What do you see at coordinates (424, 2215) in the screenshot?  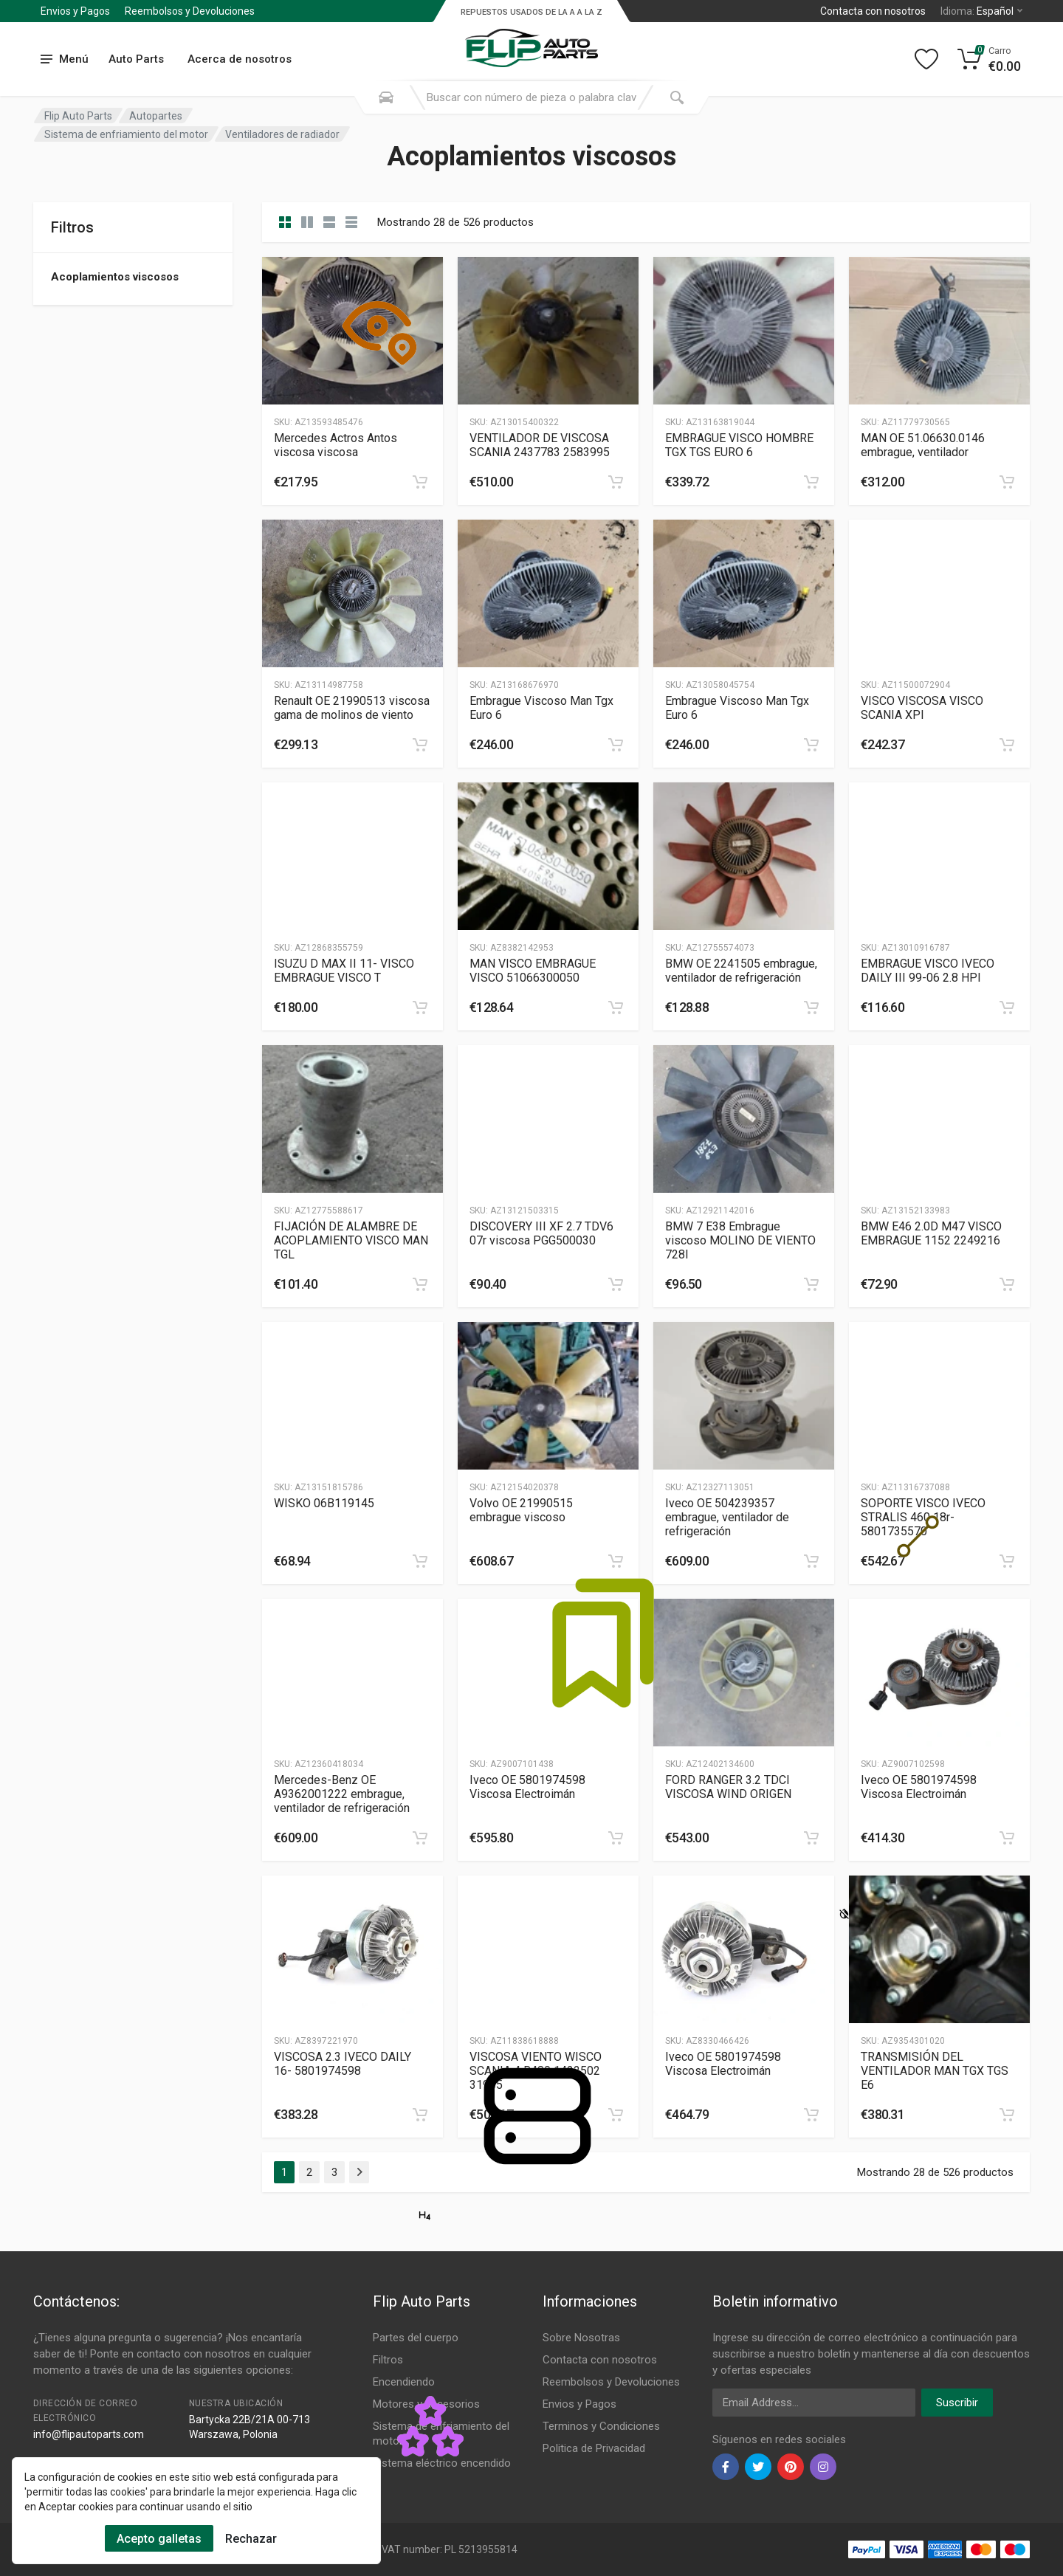 I see `format text as heading level 4` at bounding box center [424, 2215].